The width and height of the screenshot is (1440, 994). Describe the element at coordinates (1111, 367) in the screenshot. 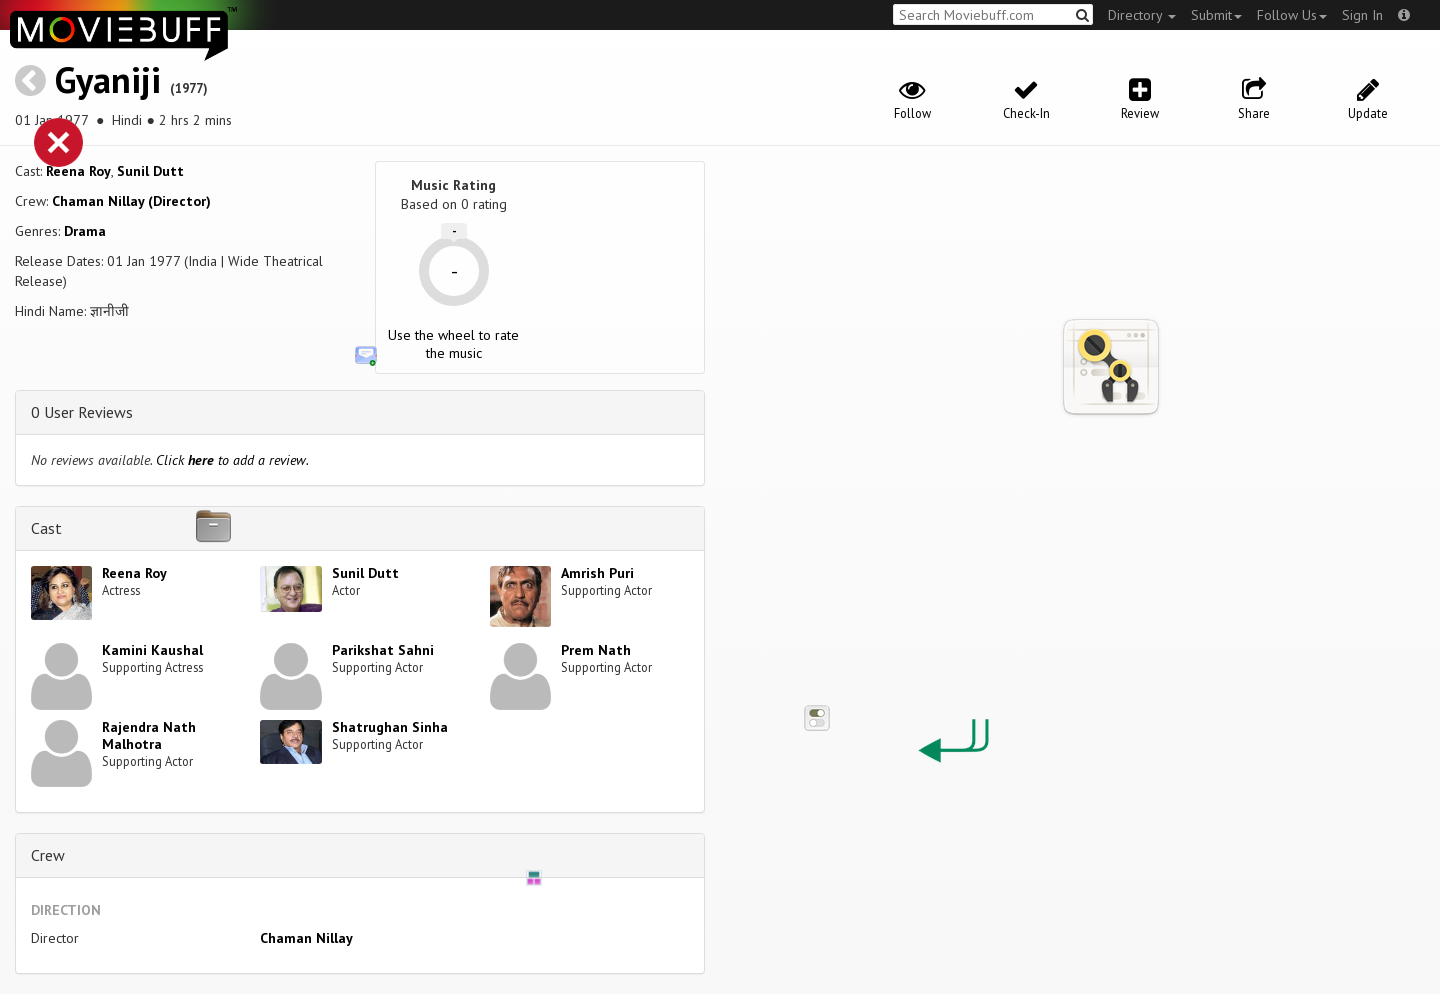

I see `open the builder app for development projects` at that location.